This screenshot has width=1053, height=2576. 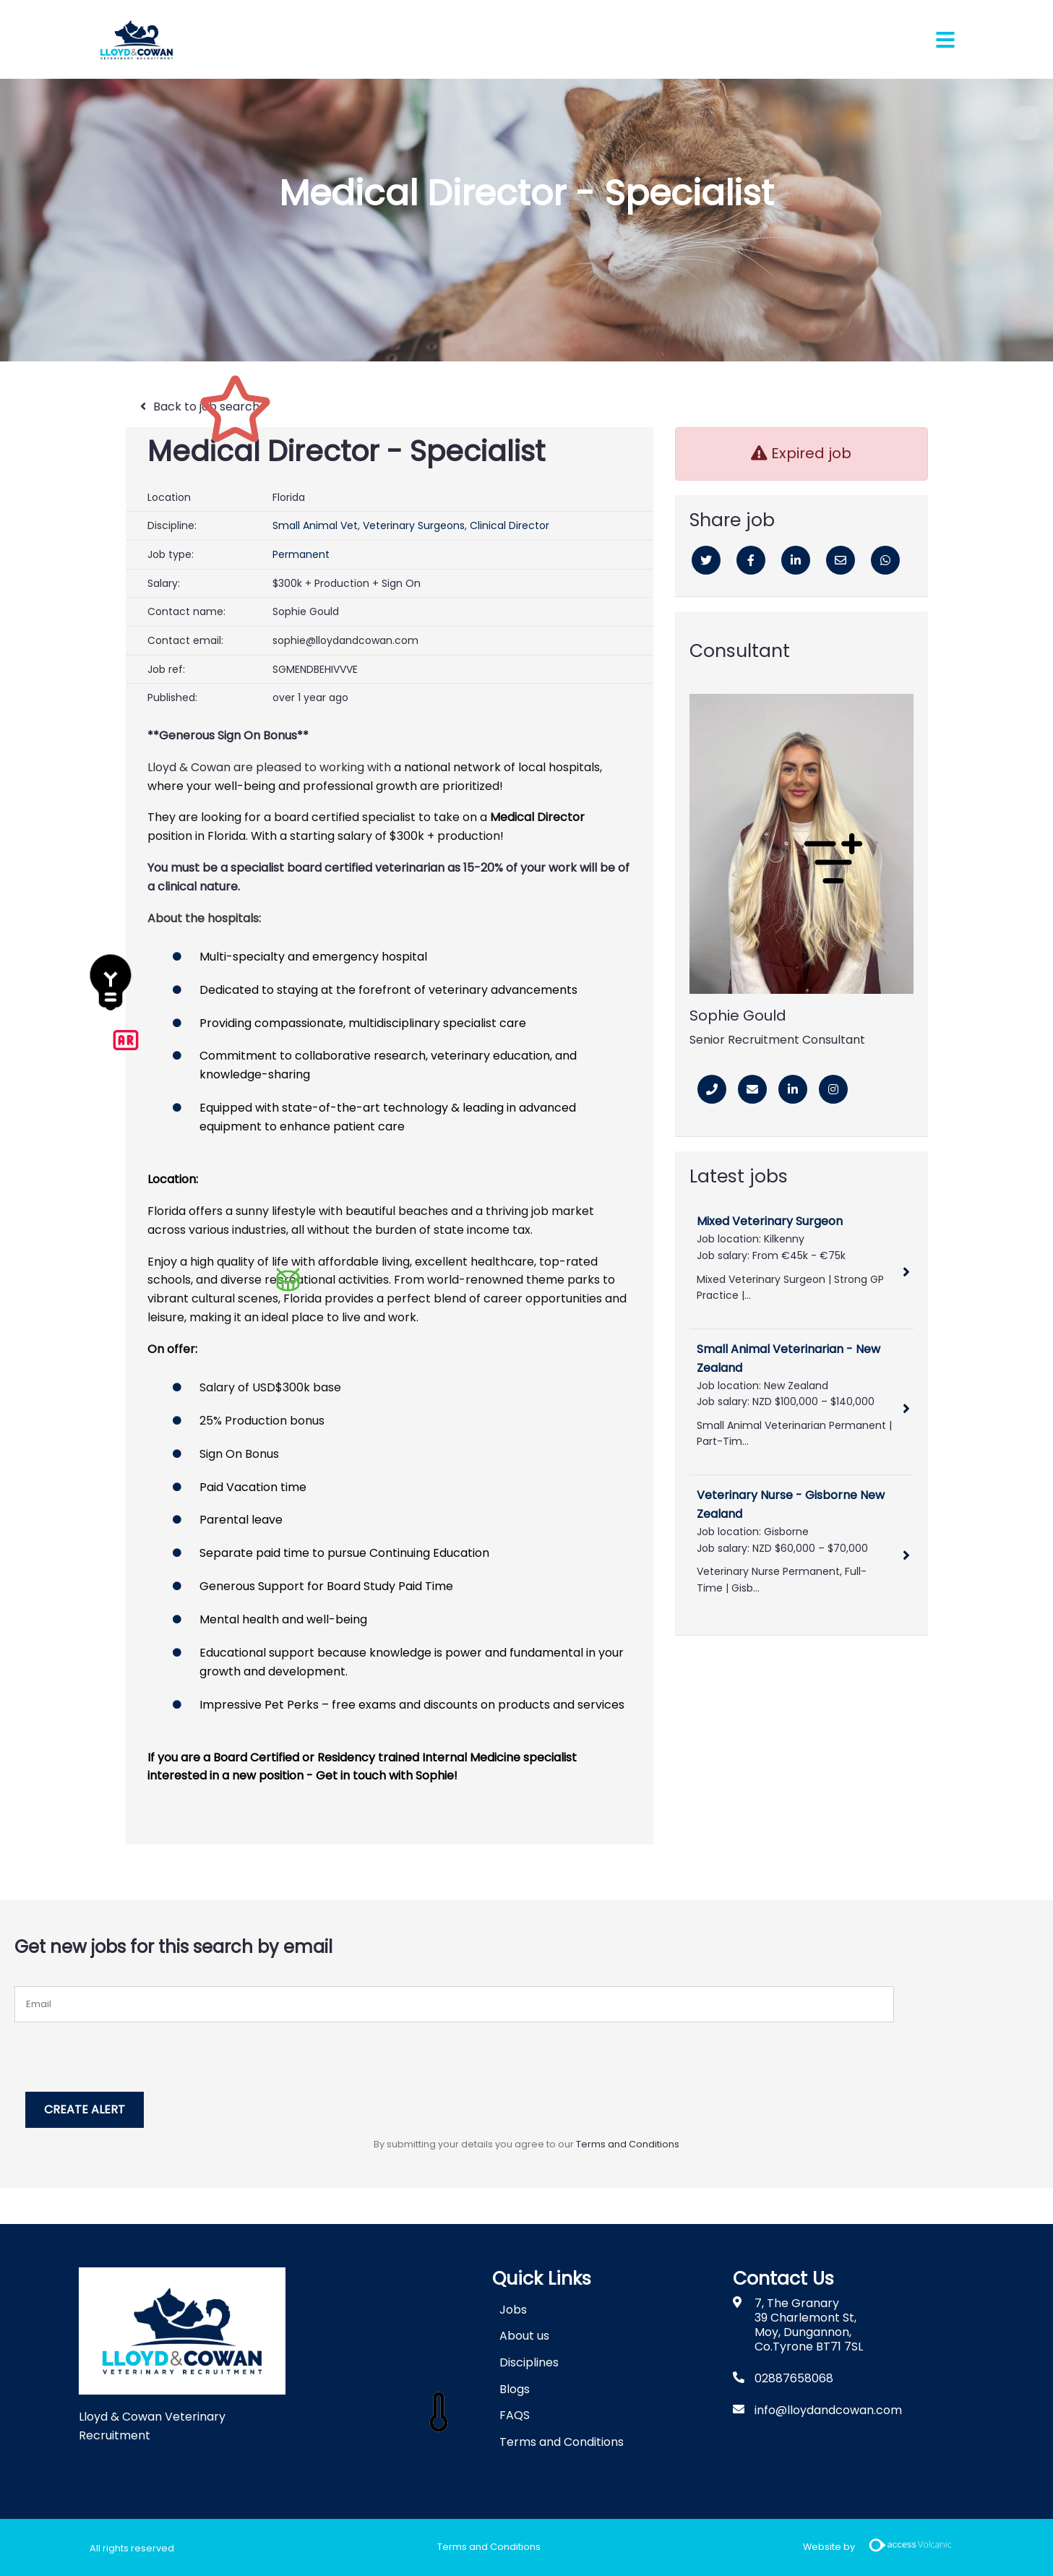 What do you see at coordinates (126, 1040) in the screenshot?
I see `indicates augmented reality feature available` at bounding box center [126, 1040].